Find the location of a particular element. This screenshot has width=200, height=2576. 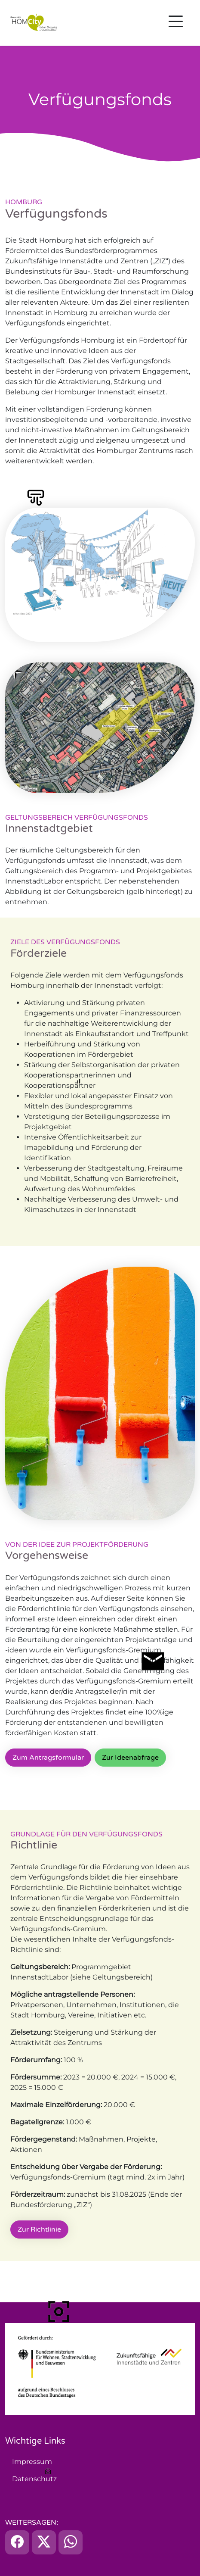

adjust air conditioning or ventilation settings is located at coordinates (36, 497).